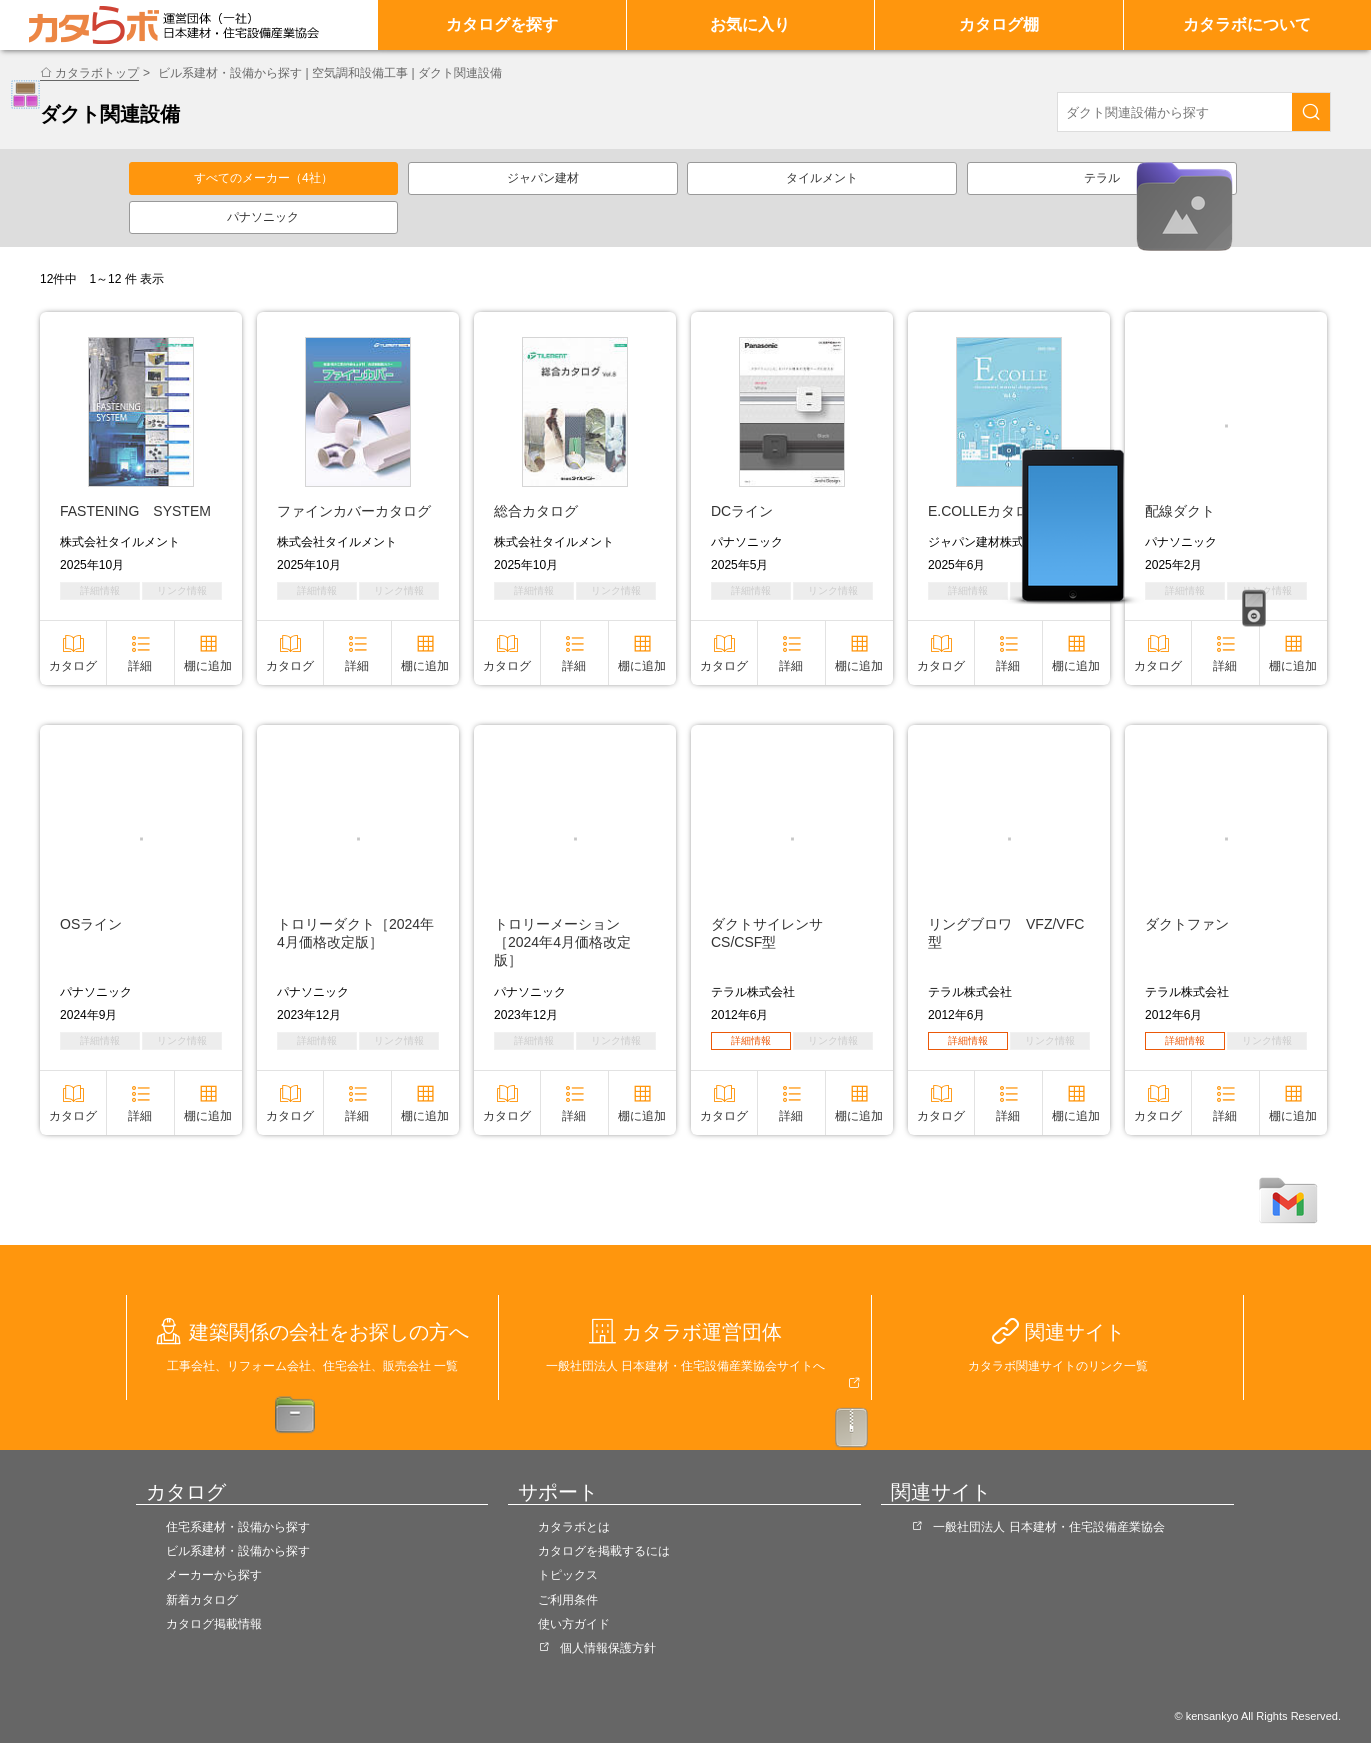 The width and height of the screenshot is (1371, 1743). What do you see at coordinates (25, 94) in the screenshot?
I see `select all items in the current view` at bounding box center [25, 94].